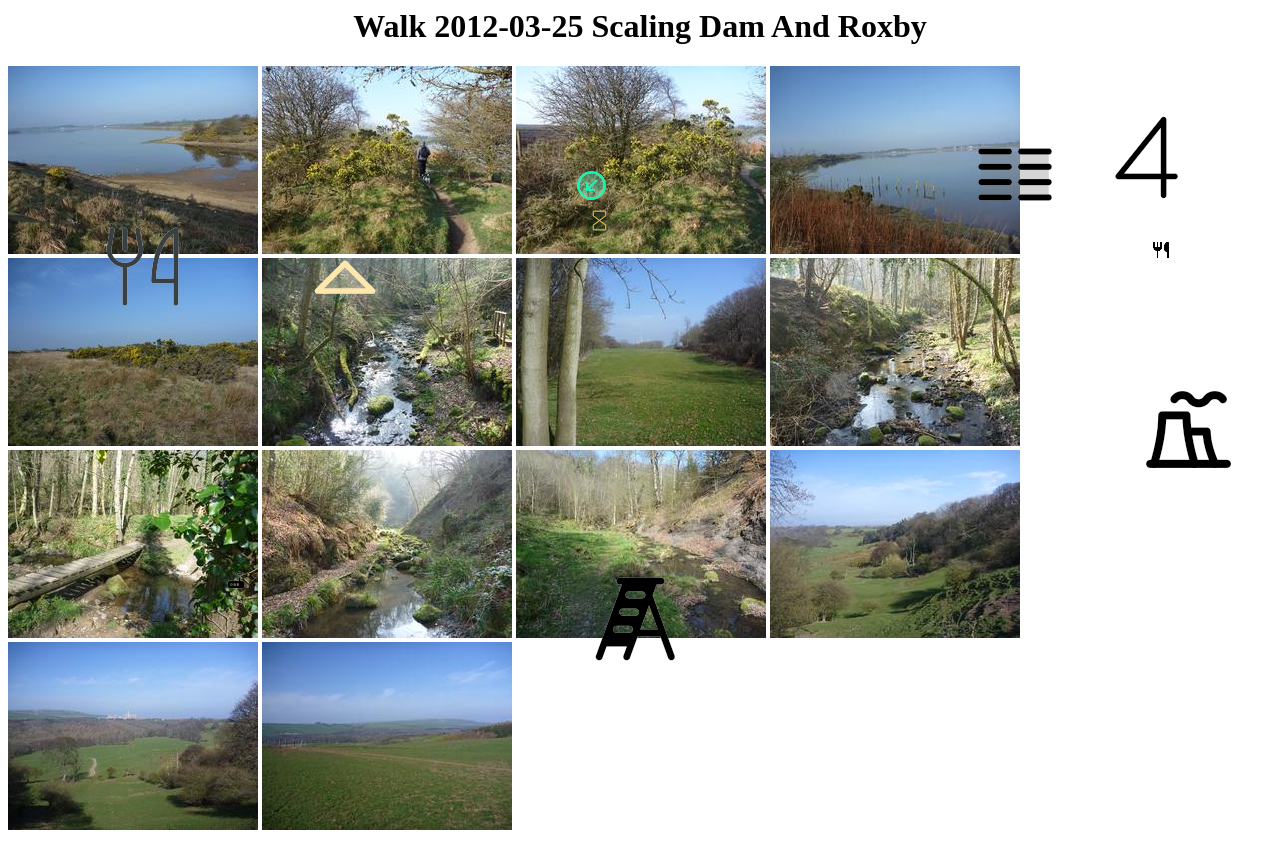  Describe the element at coordinates (1186, 427) in the screenshot. I see `view factory or manufacturing facilities` at that location.